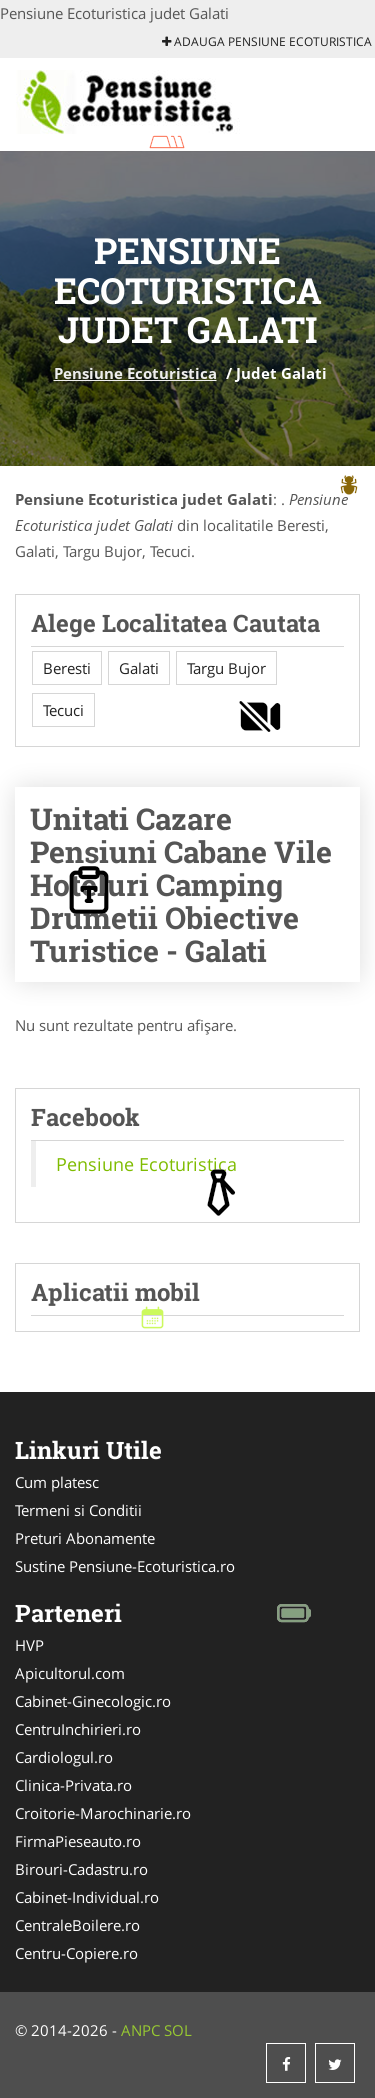 This screenshot has width=375, height=2098. What do you see at coordinates (294, 1612) in the screenshot?
I see `indicates full battery charge` at bounding box center [294, 1612].